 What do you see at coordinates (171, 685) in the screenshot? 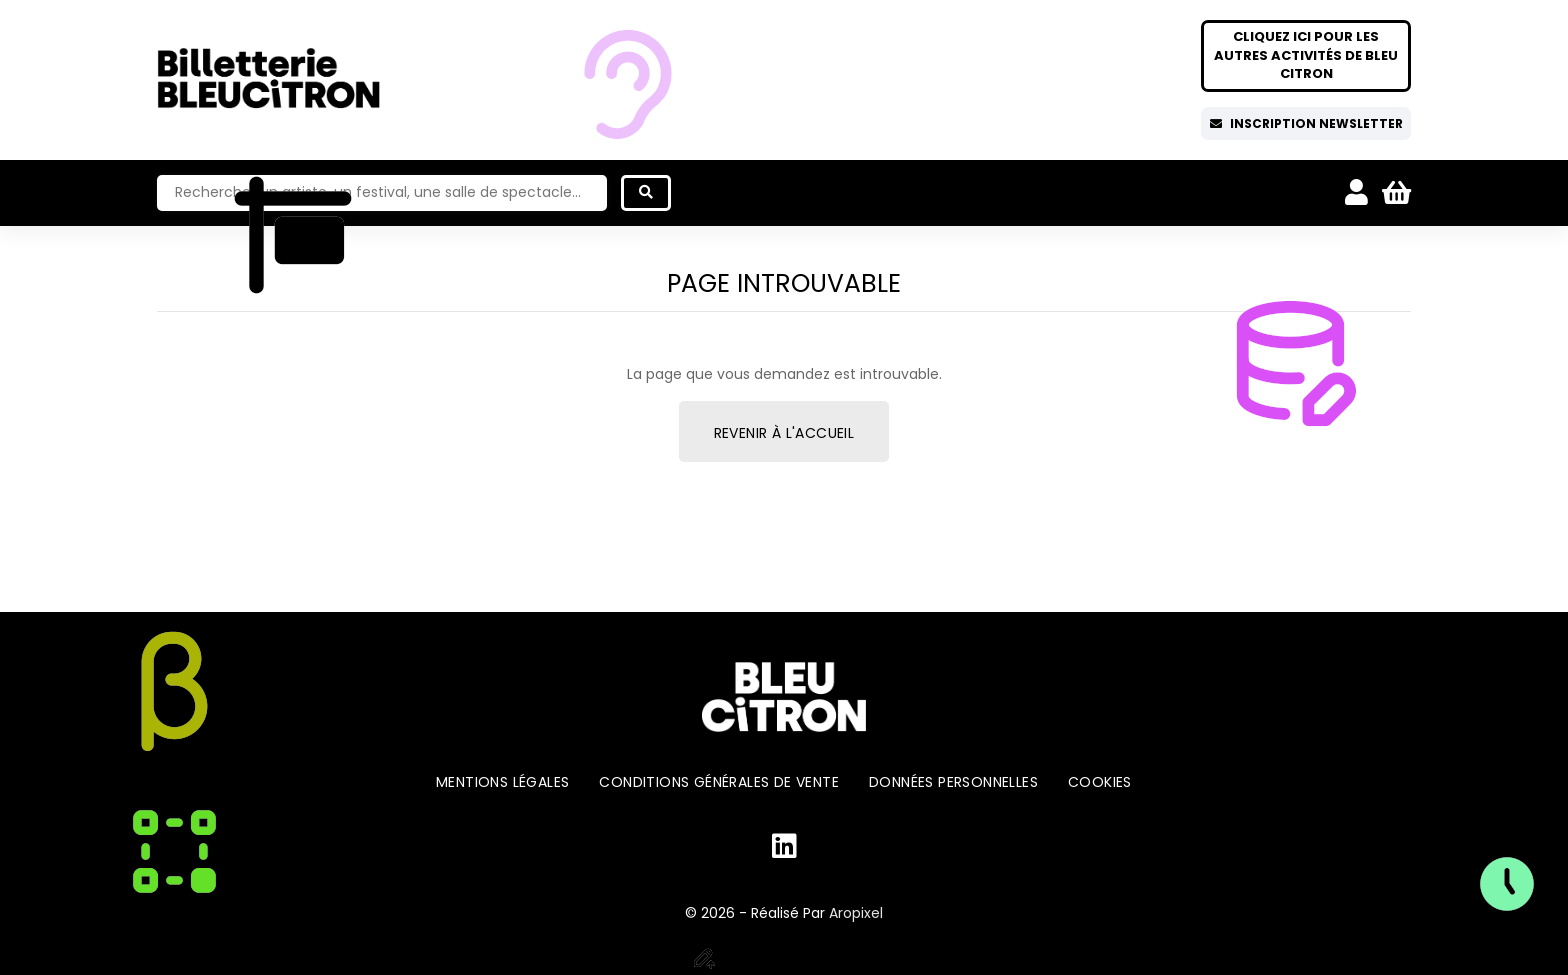
I see `indicates a feature in beta testing phase` at bounding box center [171, 685].